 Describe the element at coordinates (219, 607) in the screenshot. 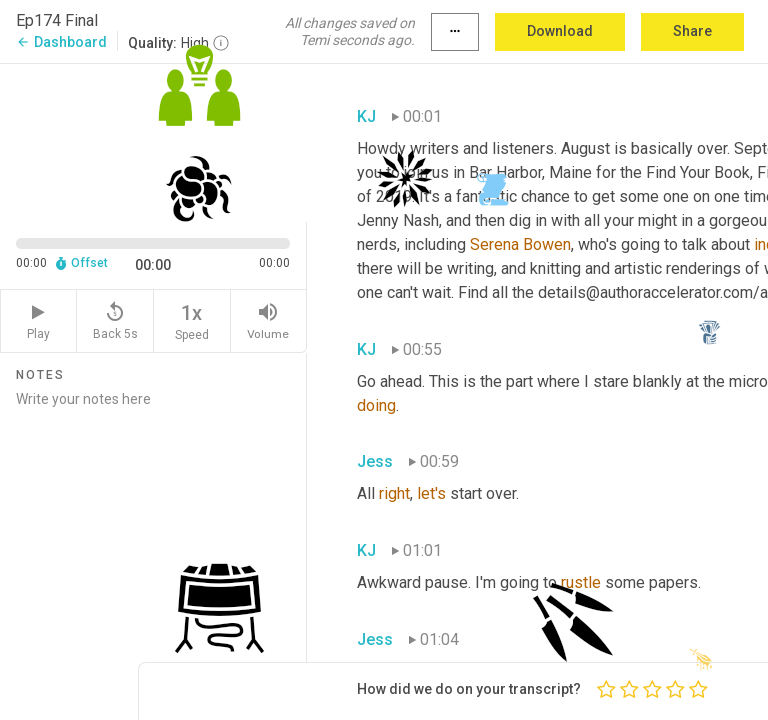

I see `select claymore mine weapon or trap` at that location.